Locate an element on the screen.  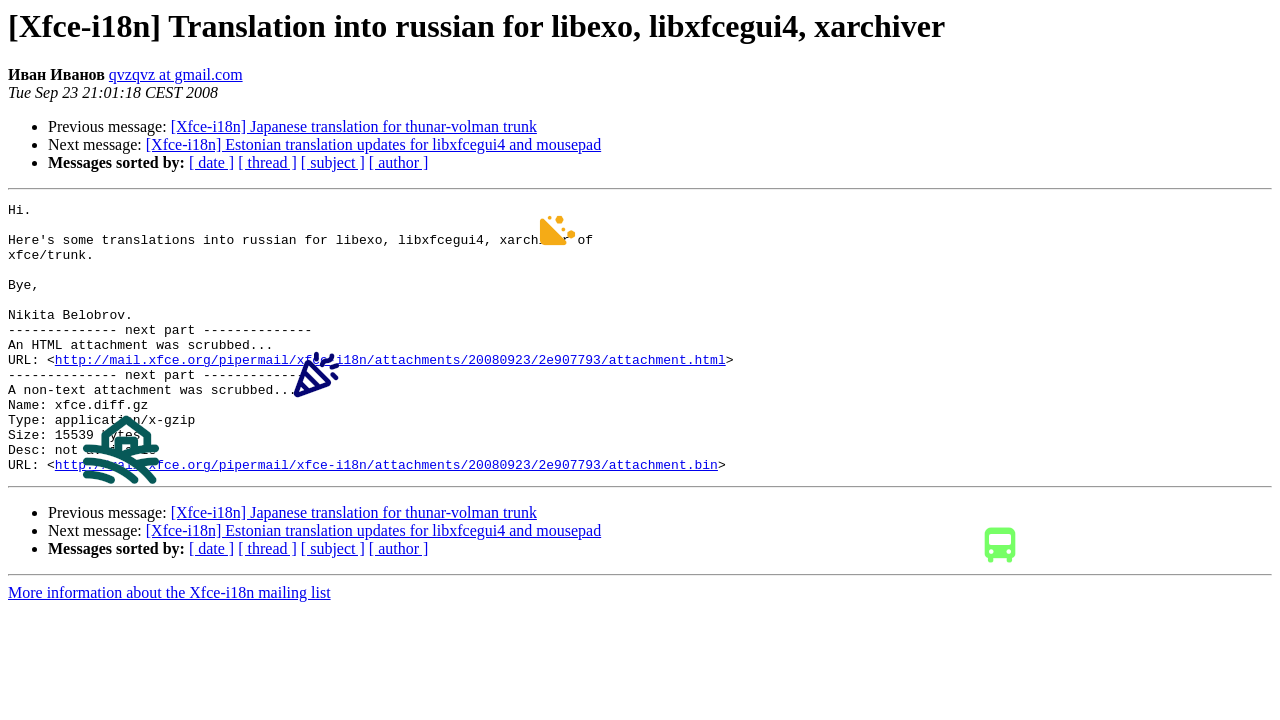
indicates rockslide or landslide hazard warning is located at coordinates (557, 229).